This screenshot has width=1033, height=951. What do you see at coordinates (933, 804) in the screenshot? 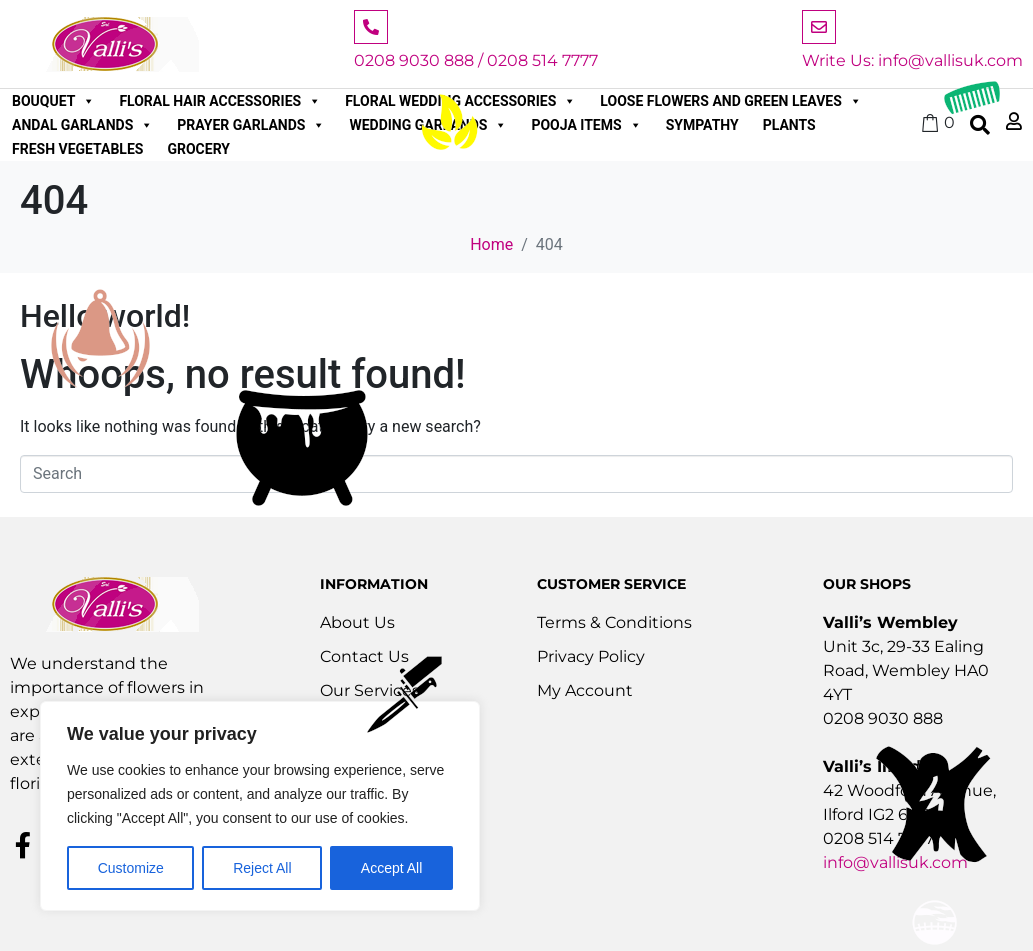
I see `select animal hide material or resource` at bounding box center [933, 804].